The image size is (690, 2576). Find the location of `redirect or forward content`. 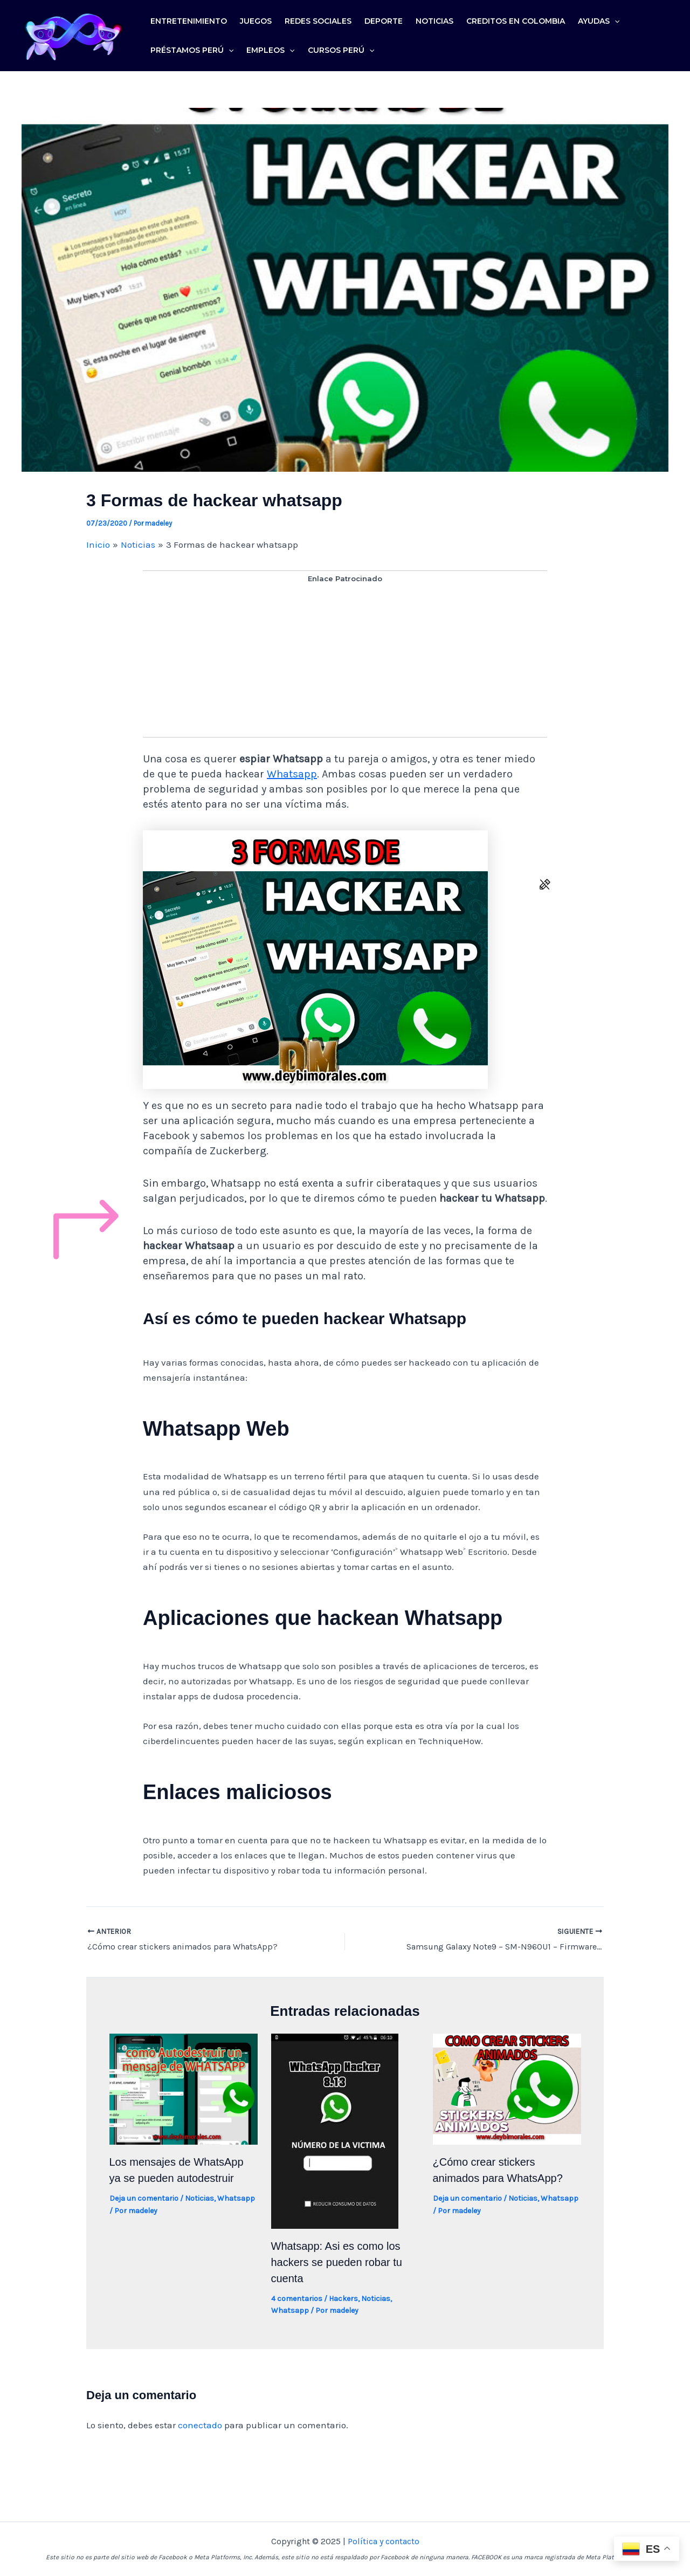

redirect or forward content is located at coordinates (86, 1229).